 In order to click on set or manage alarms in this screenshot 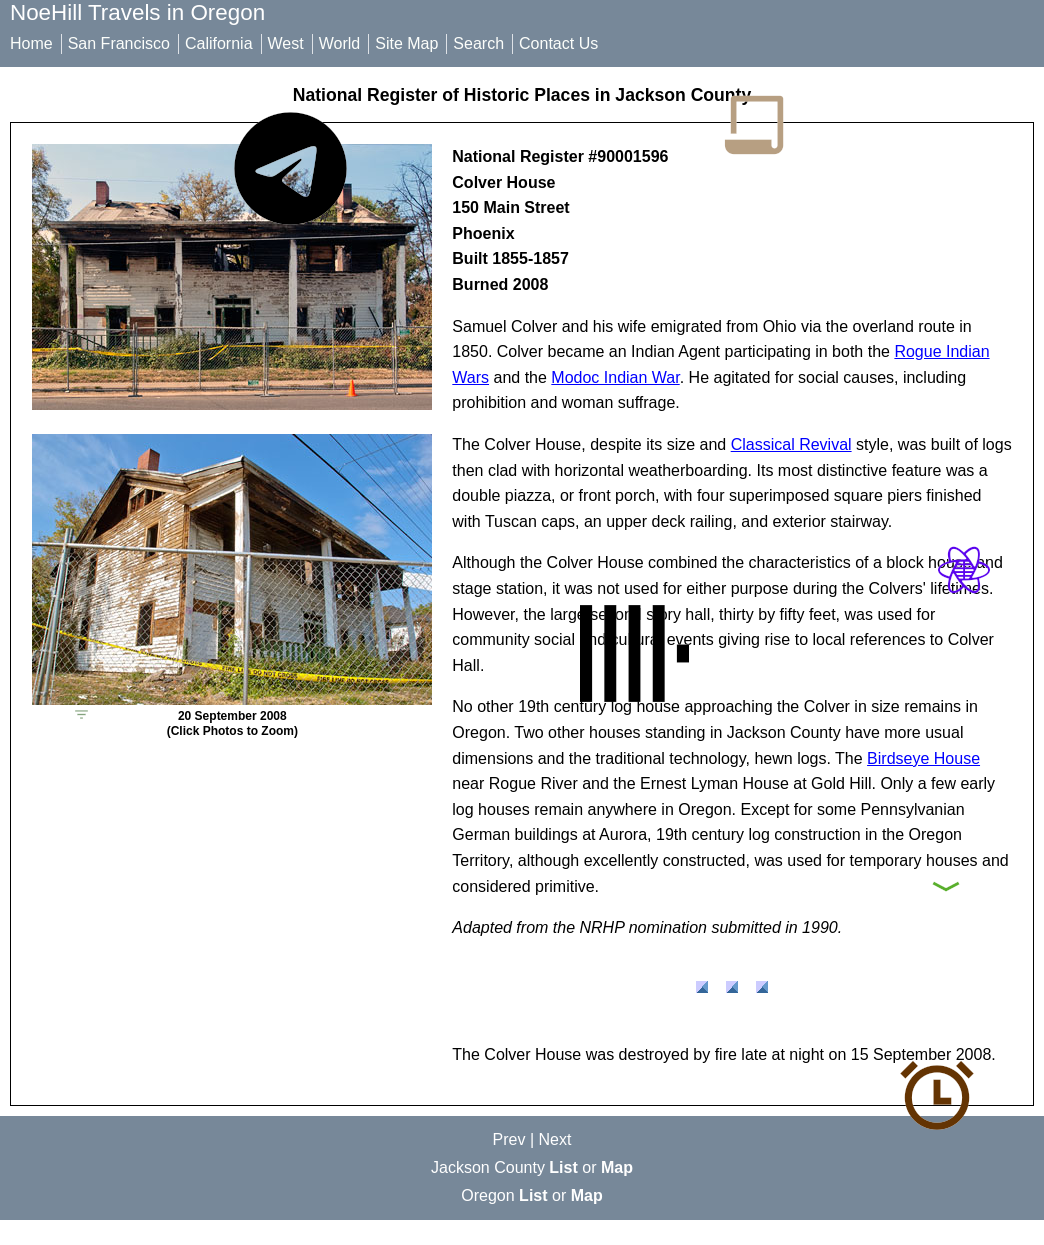, I will do `click(937, 1094)`.